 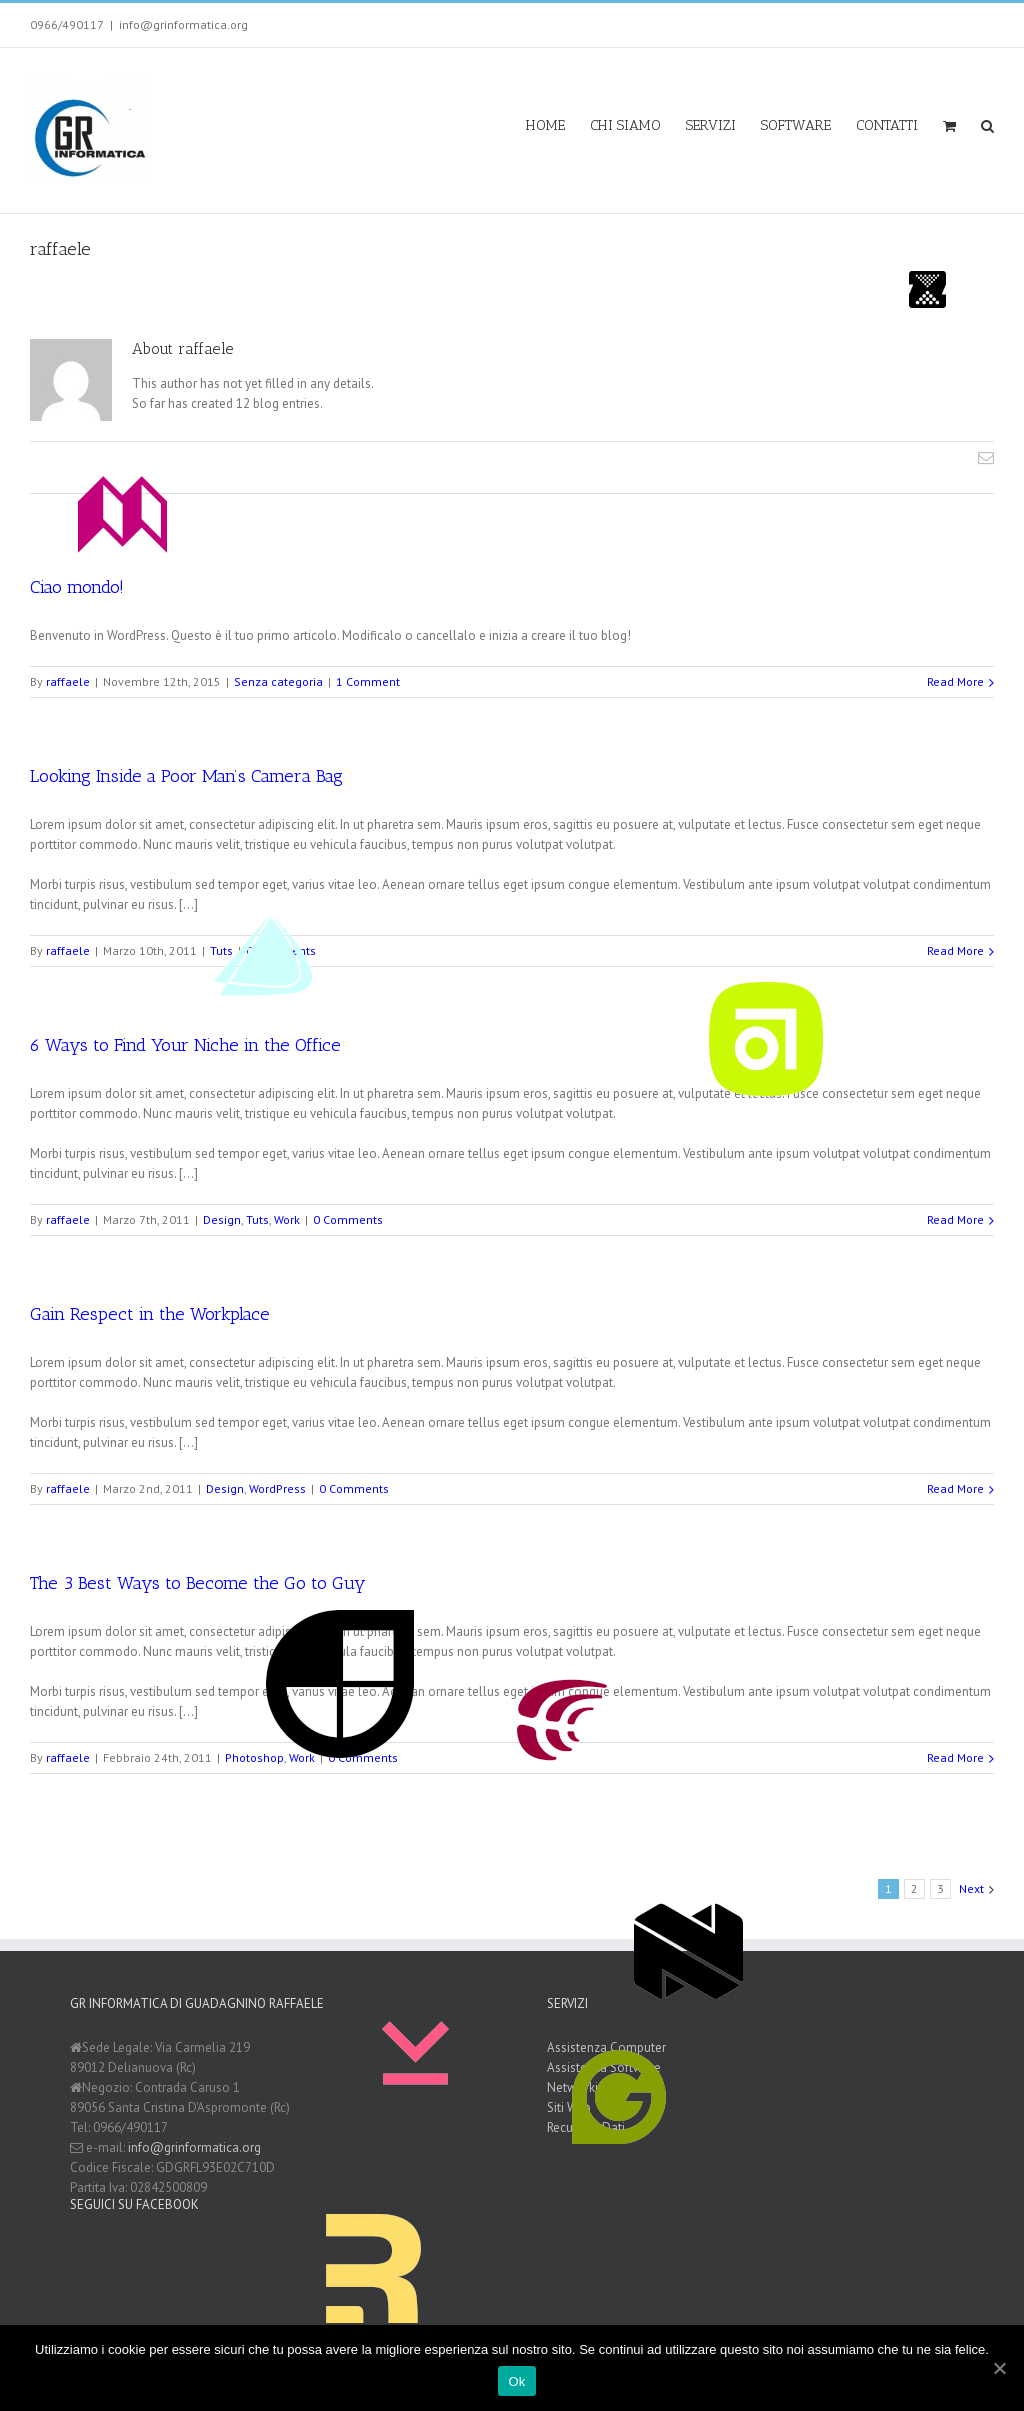 What do you see at coordinates (619, 2097) in the screenshot?
I see `open Grammarly writing assistant` at bounding box center [619, 2097].